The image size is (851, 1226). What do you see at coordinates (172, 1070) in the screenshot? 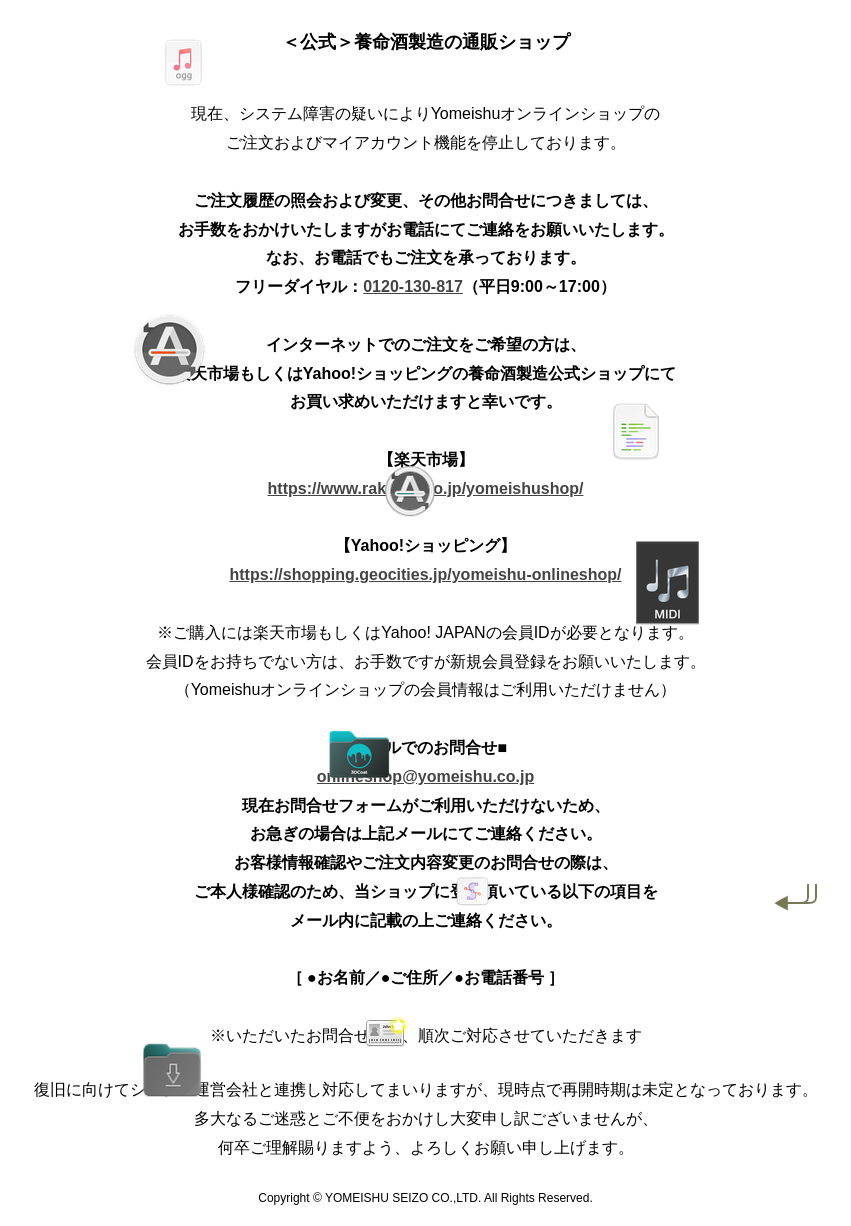
I see `access your downloads folder` at bounding box center [172, 1070].